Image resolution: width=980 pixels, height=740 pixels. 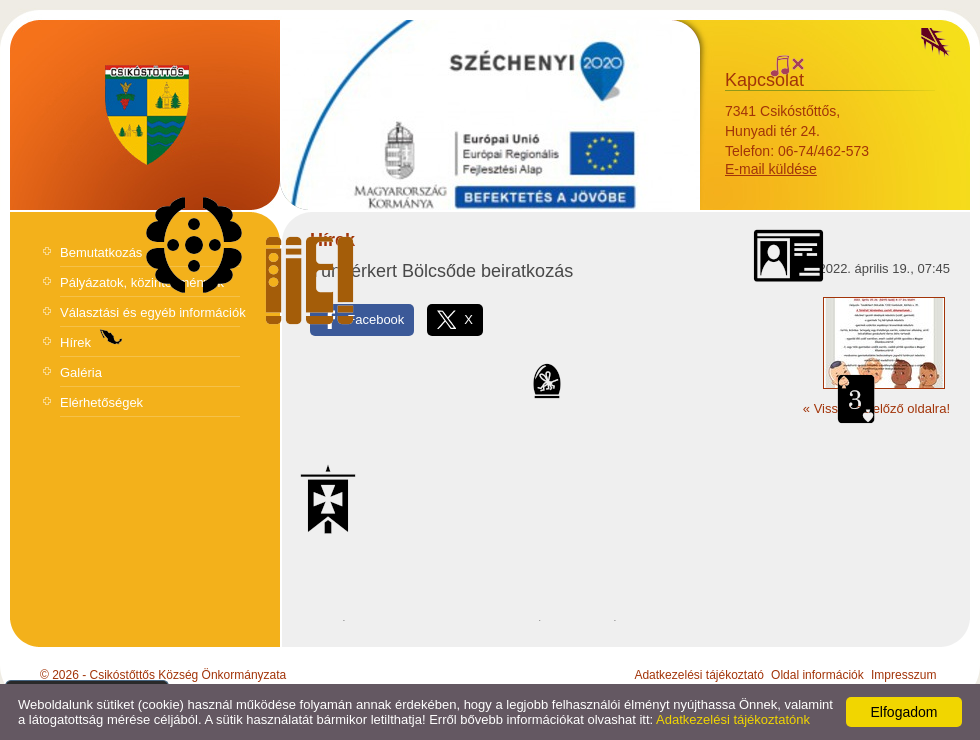 What do you see at coordinates (309, 280) in the screenshot?
I see `access your library or book collection` at bounding box center [309, 280].